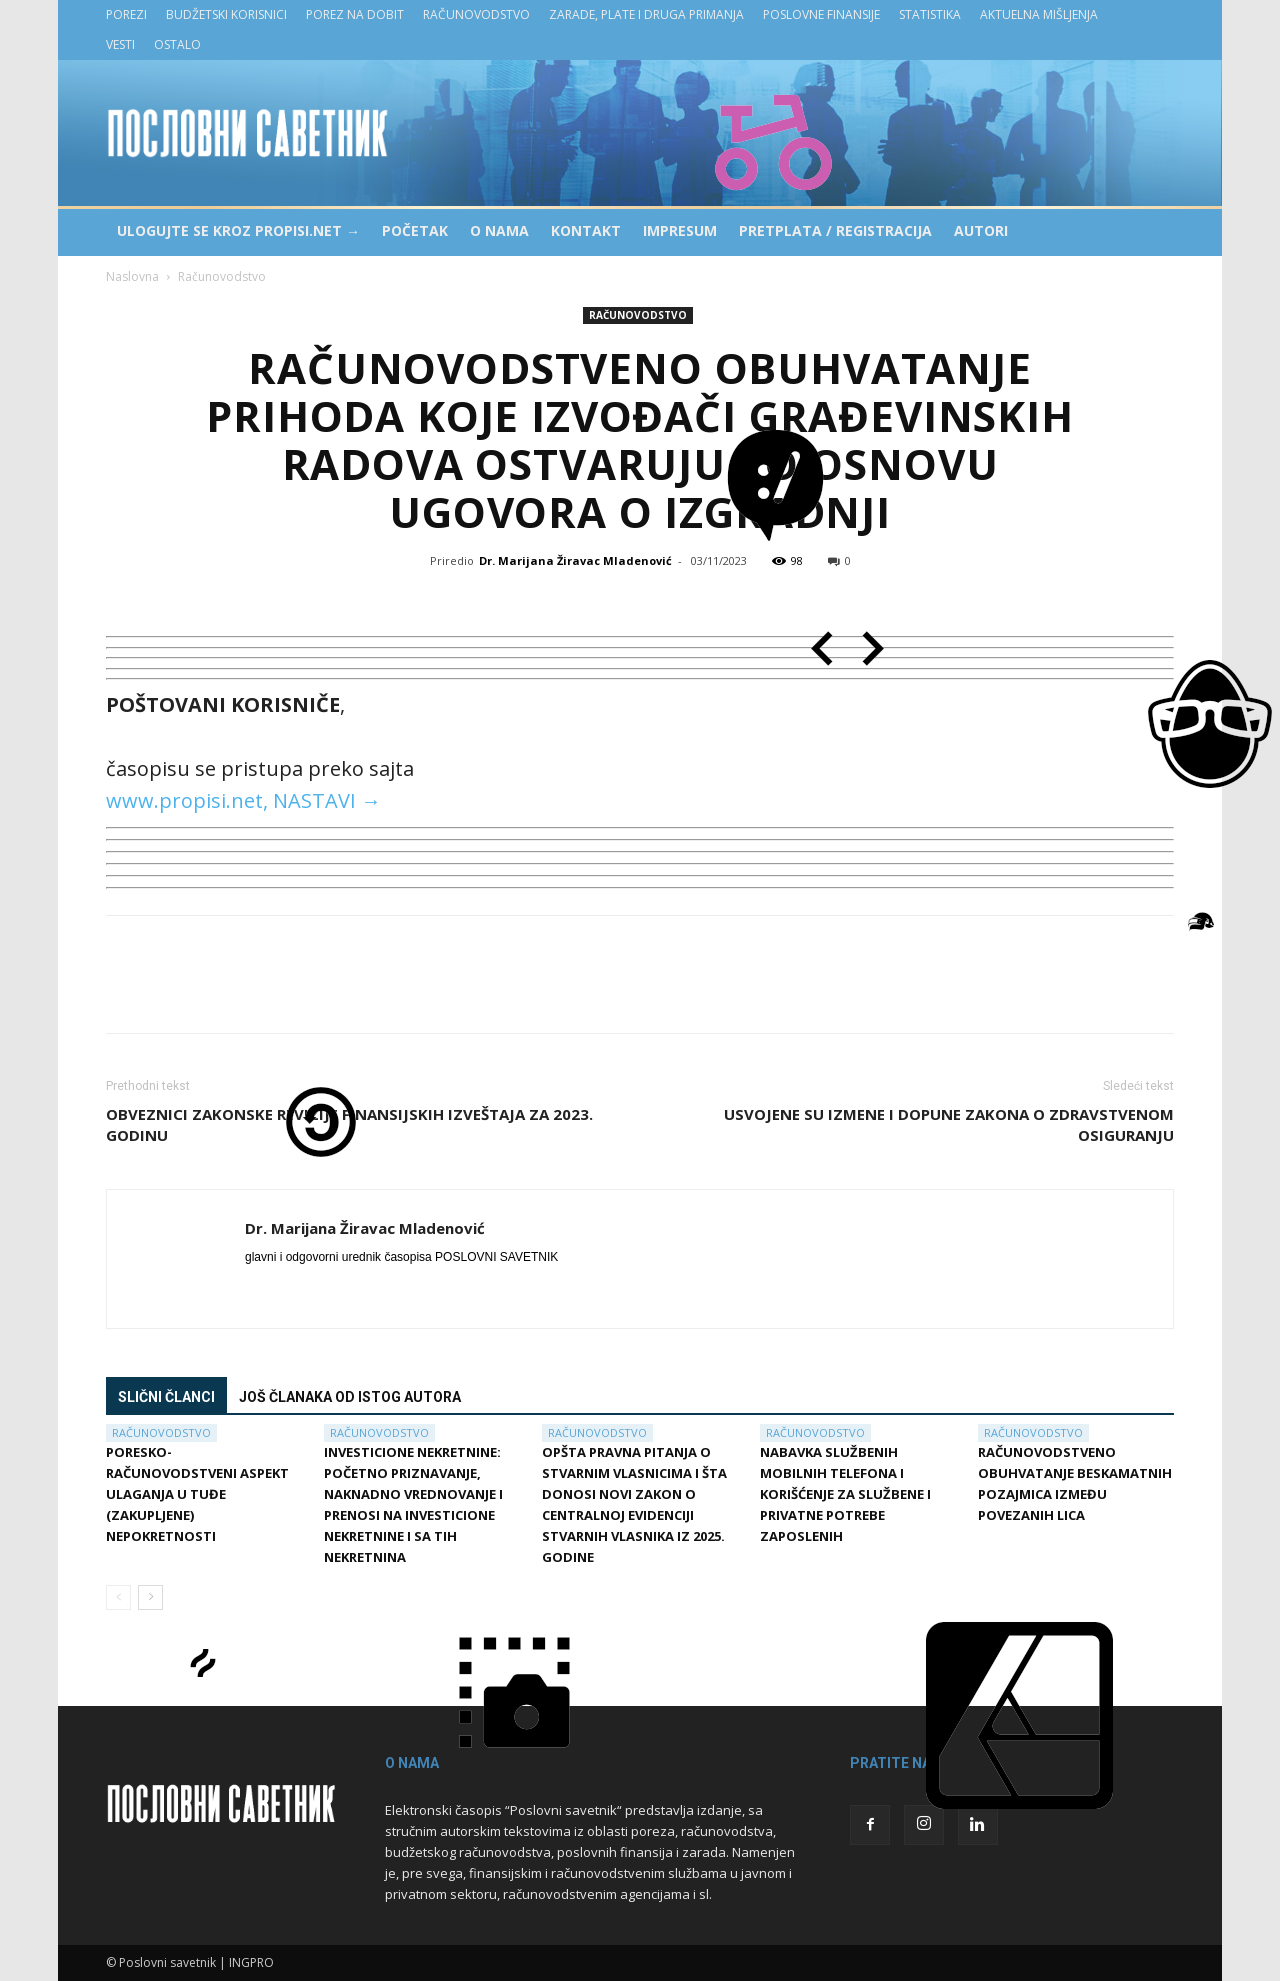 This screenshot has height=1981, width=1280. I want to click on launch PUBG (PlayerUnknown's Battlegrounds) game, so click(1201, 922).